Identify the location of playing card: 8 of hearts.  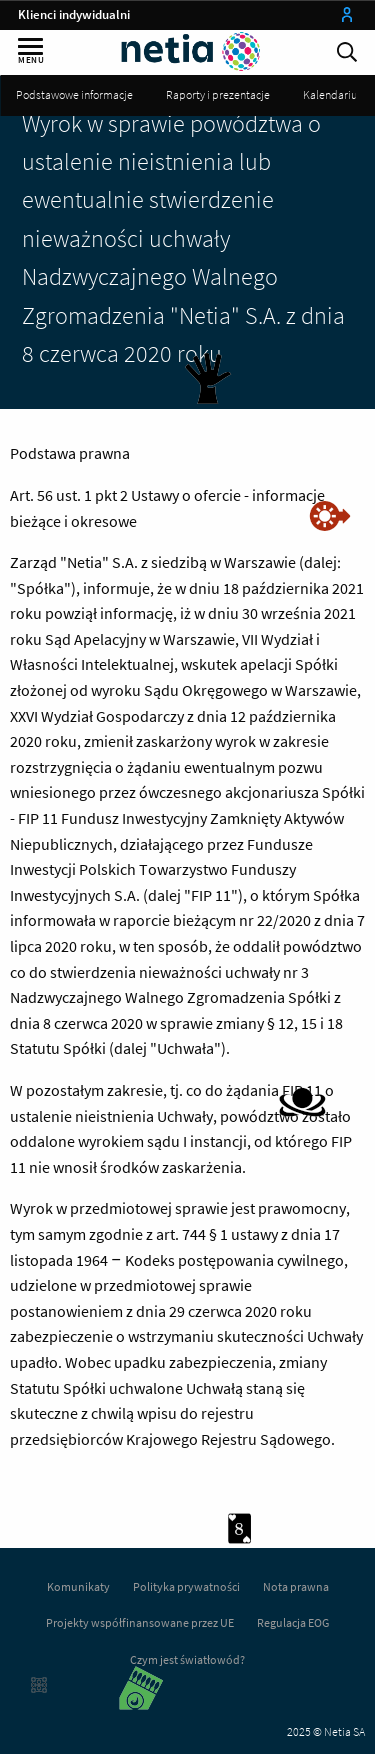
(239, 1528).